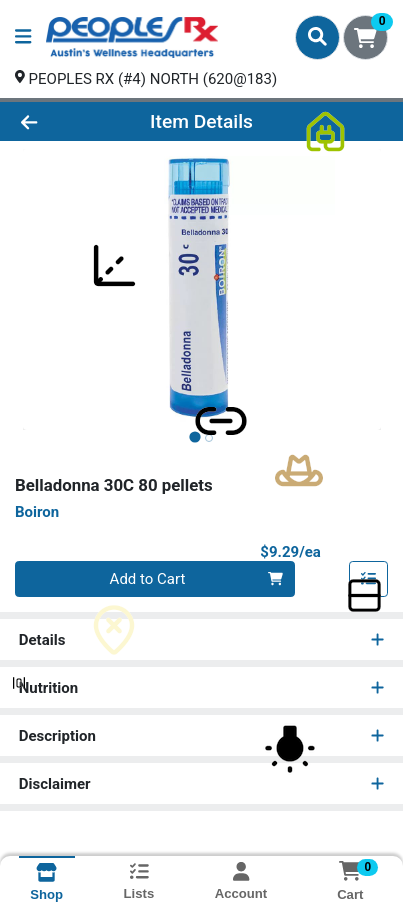 The image size is (403, 909). I want to click on access smart home power settings, so click(325, 132).